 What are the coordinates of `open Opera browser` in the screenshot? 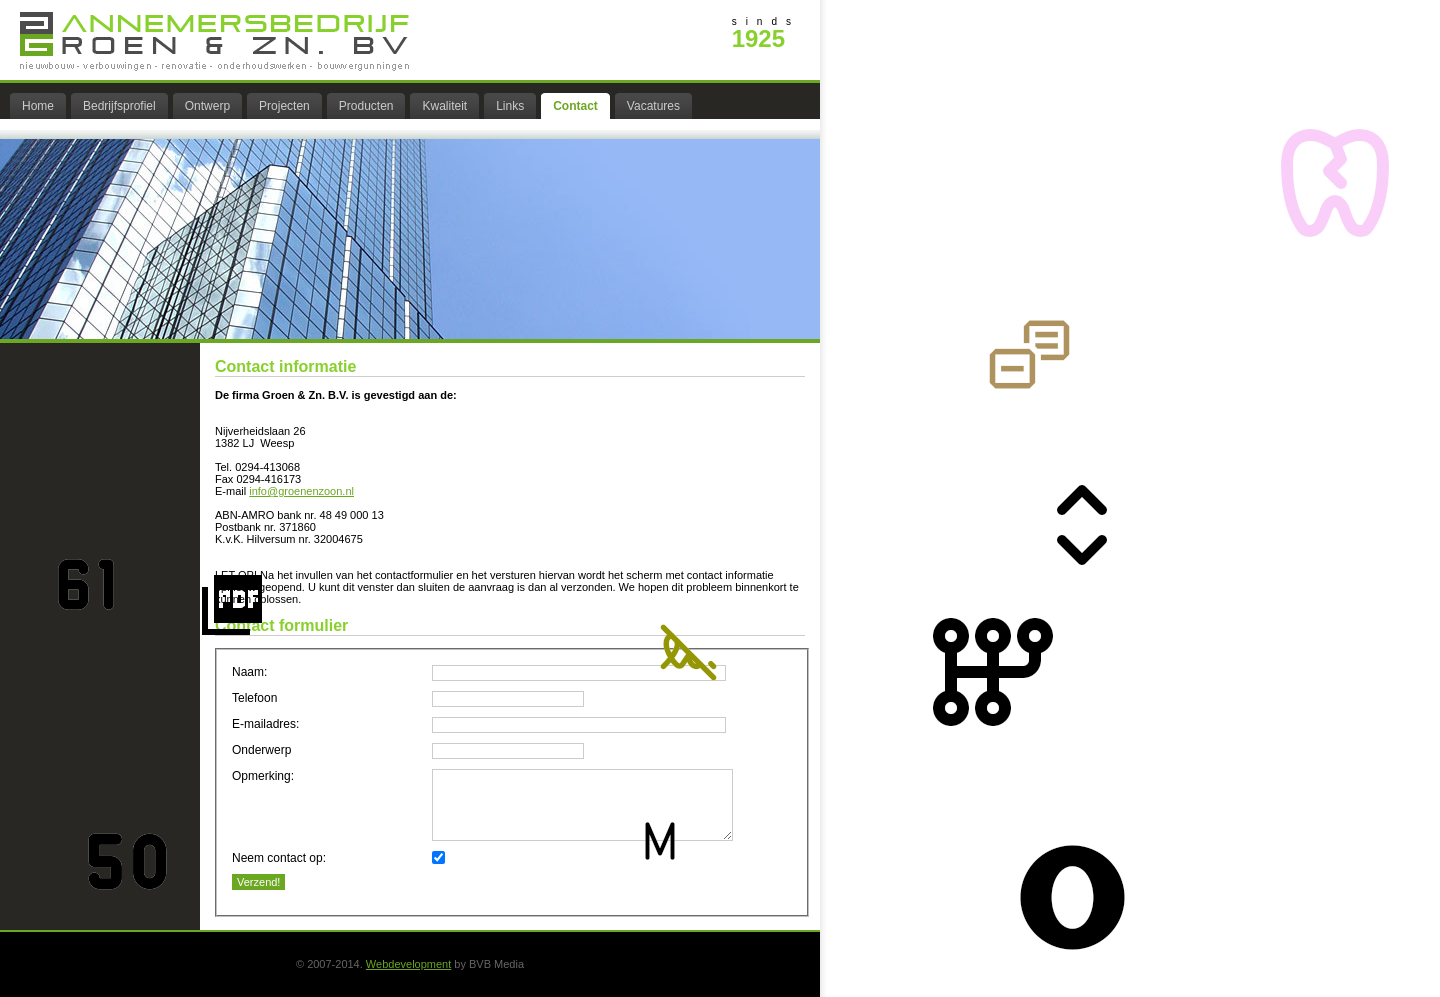 It's located at (1072, 897).